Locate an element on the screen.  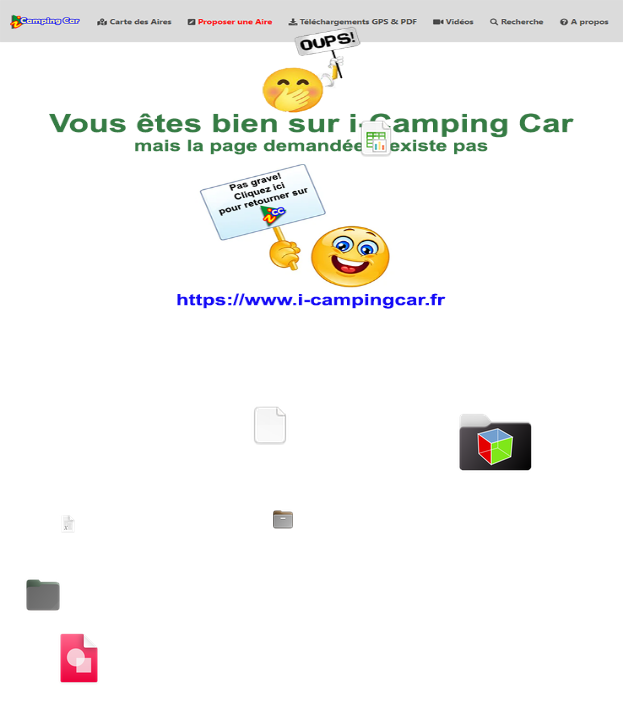
open gtk folder is located at coordinates (495, 444).